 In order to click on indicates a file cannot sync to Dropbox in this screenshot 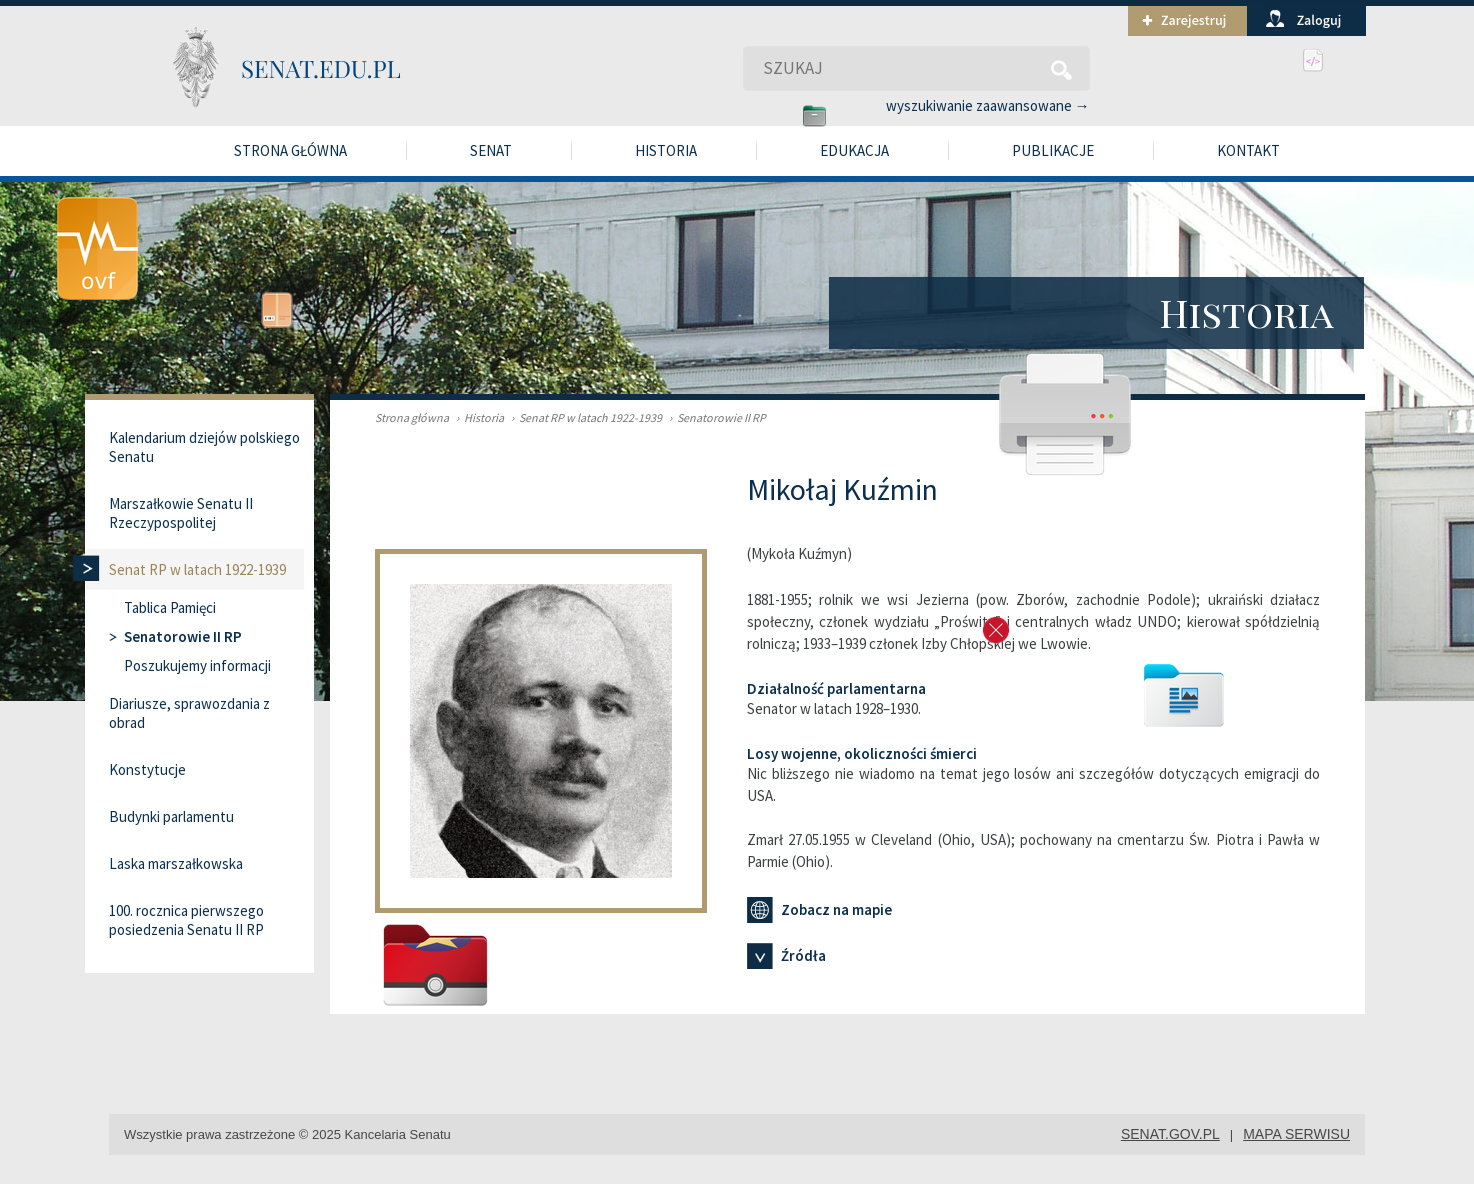, I will do `click(996, 630)`.